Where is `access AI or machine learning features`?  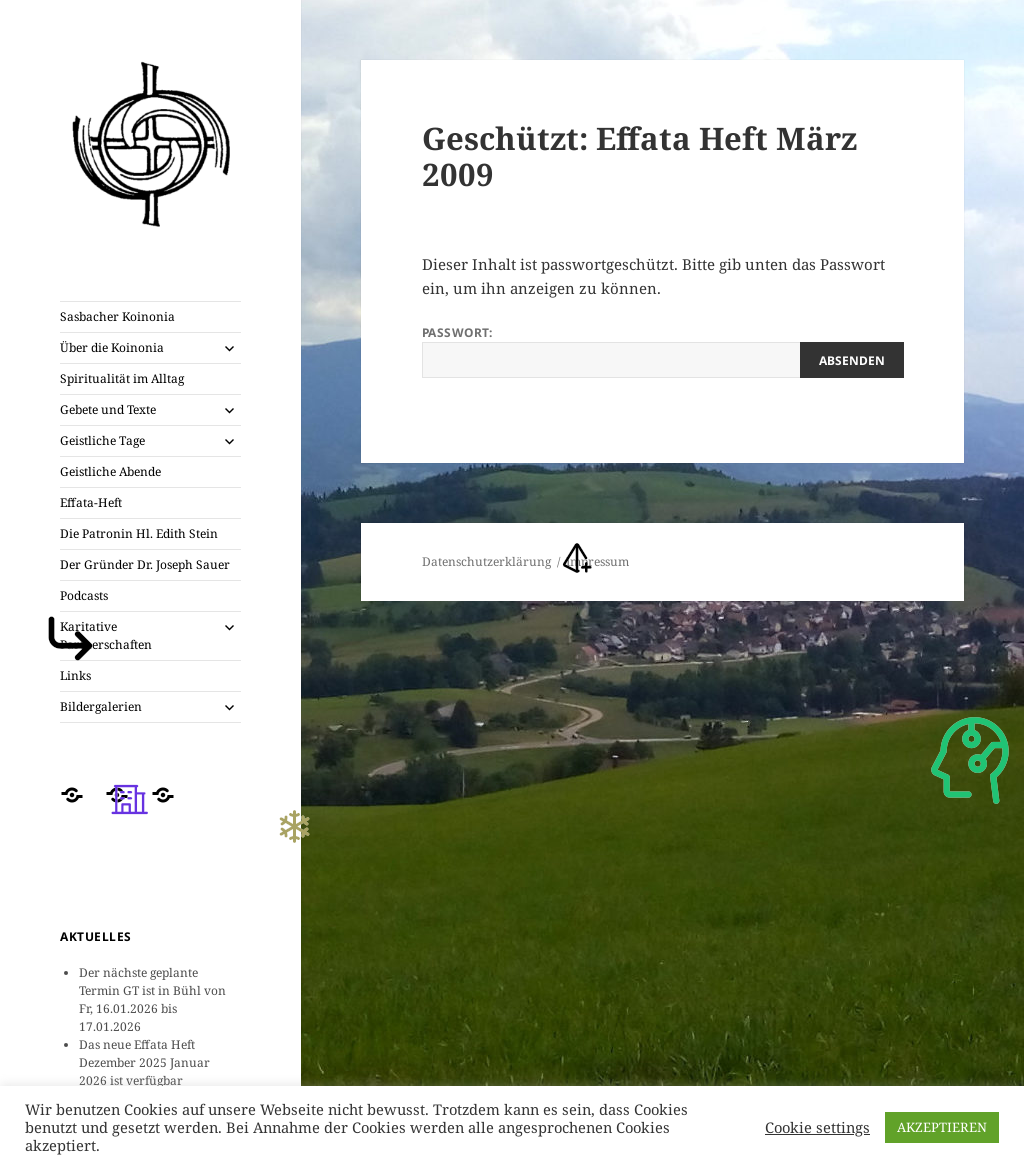
access AI or machine learning features is located at coordinates (971, 760).